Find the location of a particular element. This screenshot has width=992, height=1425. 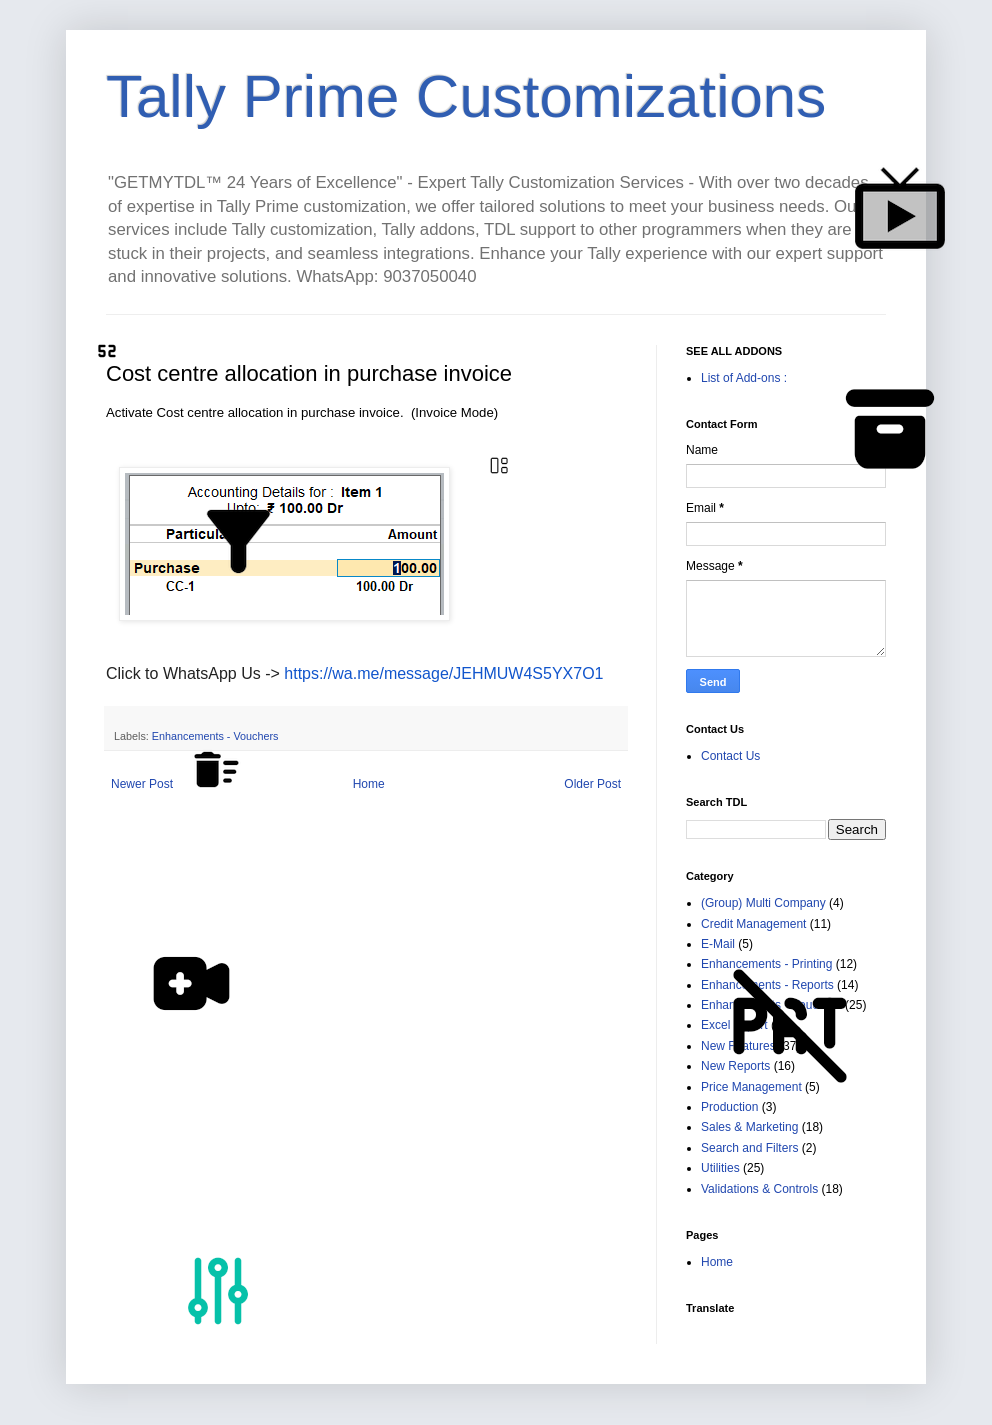

delete all selected items at once is located at coordinates (216, 769).